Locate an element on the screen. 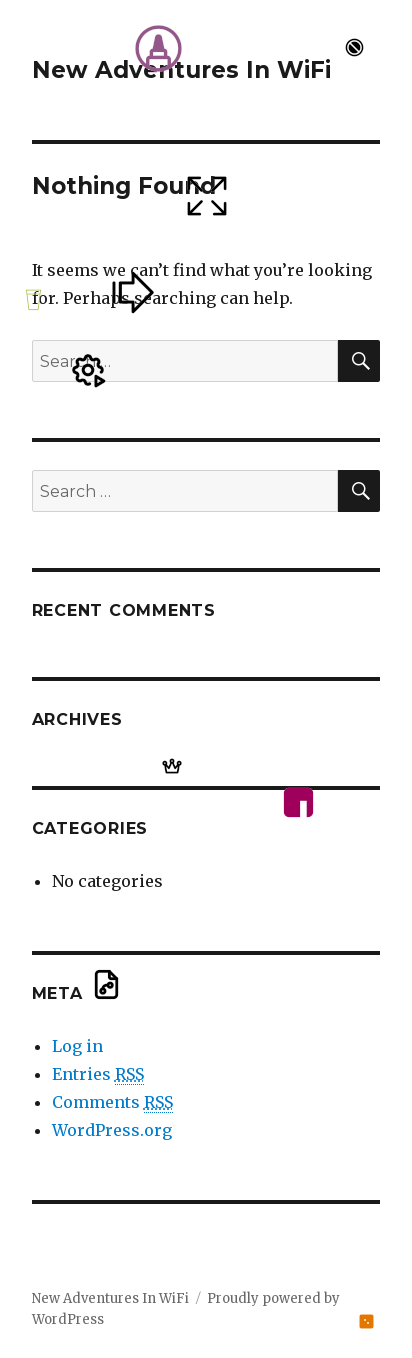  roll dice or randomize selection is located at coordinates (366, 1321).